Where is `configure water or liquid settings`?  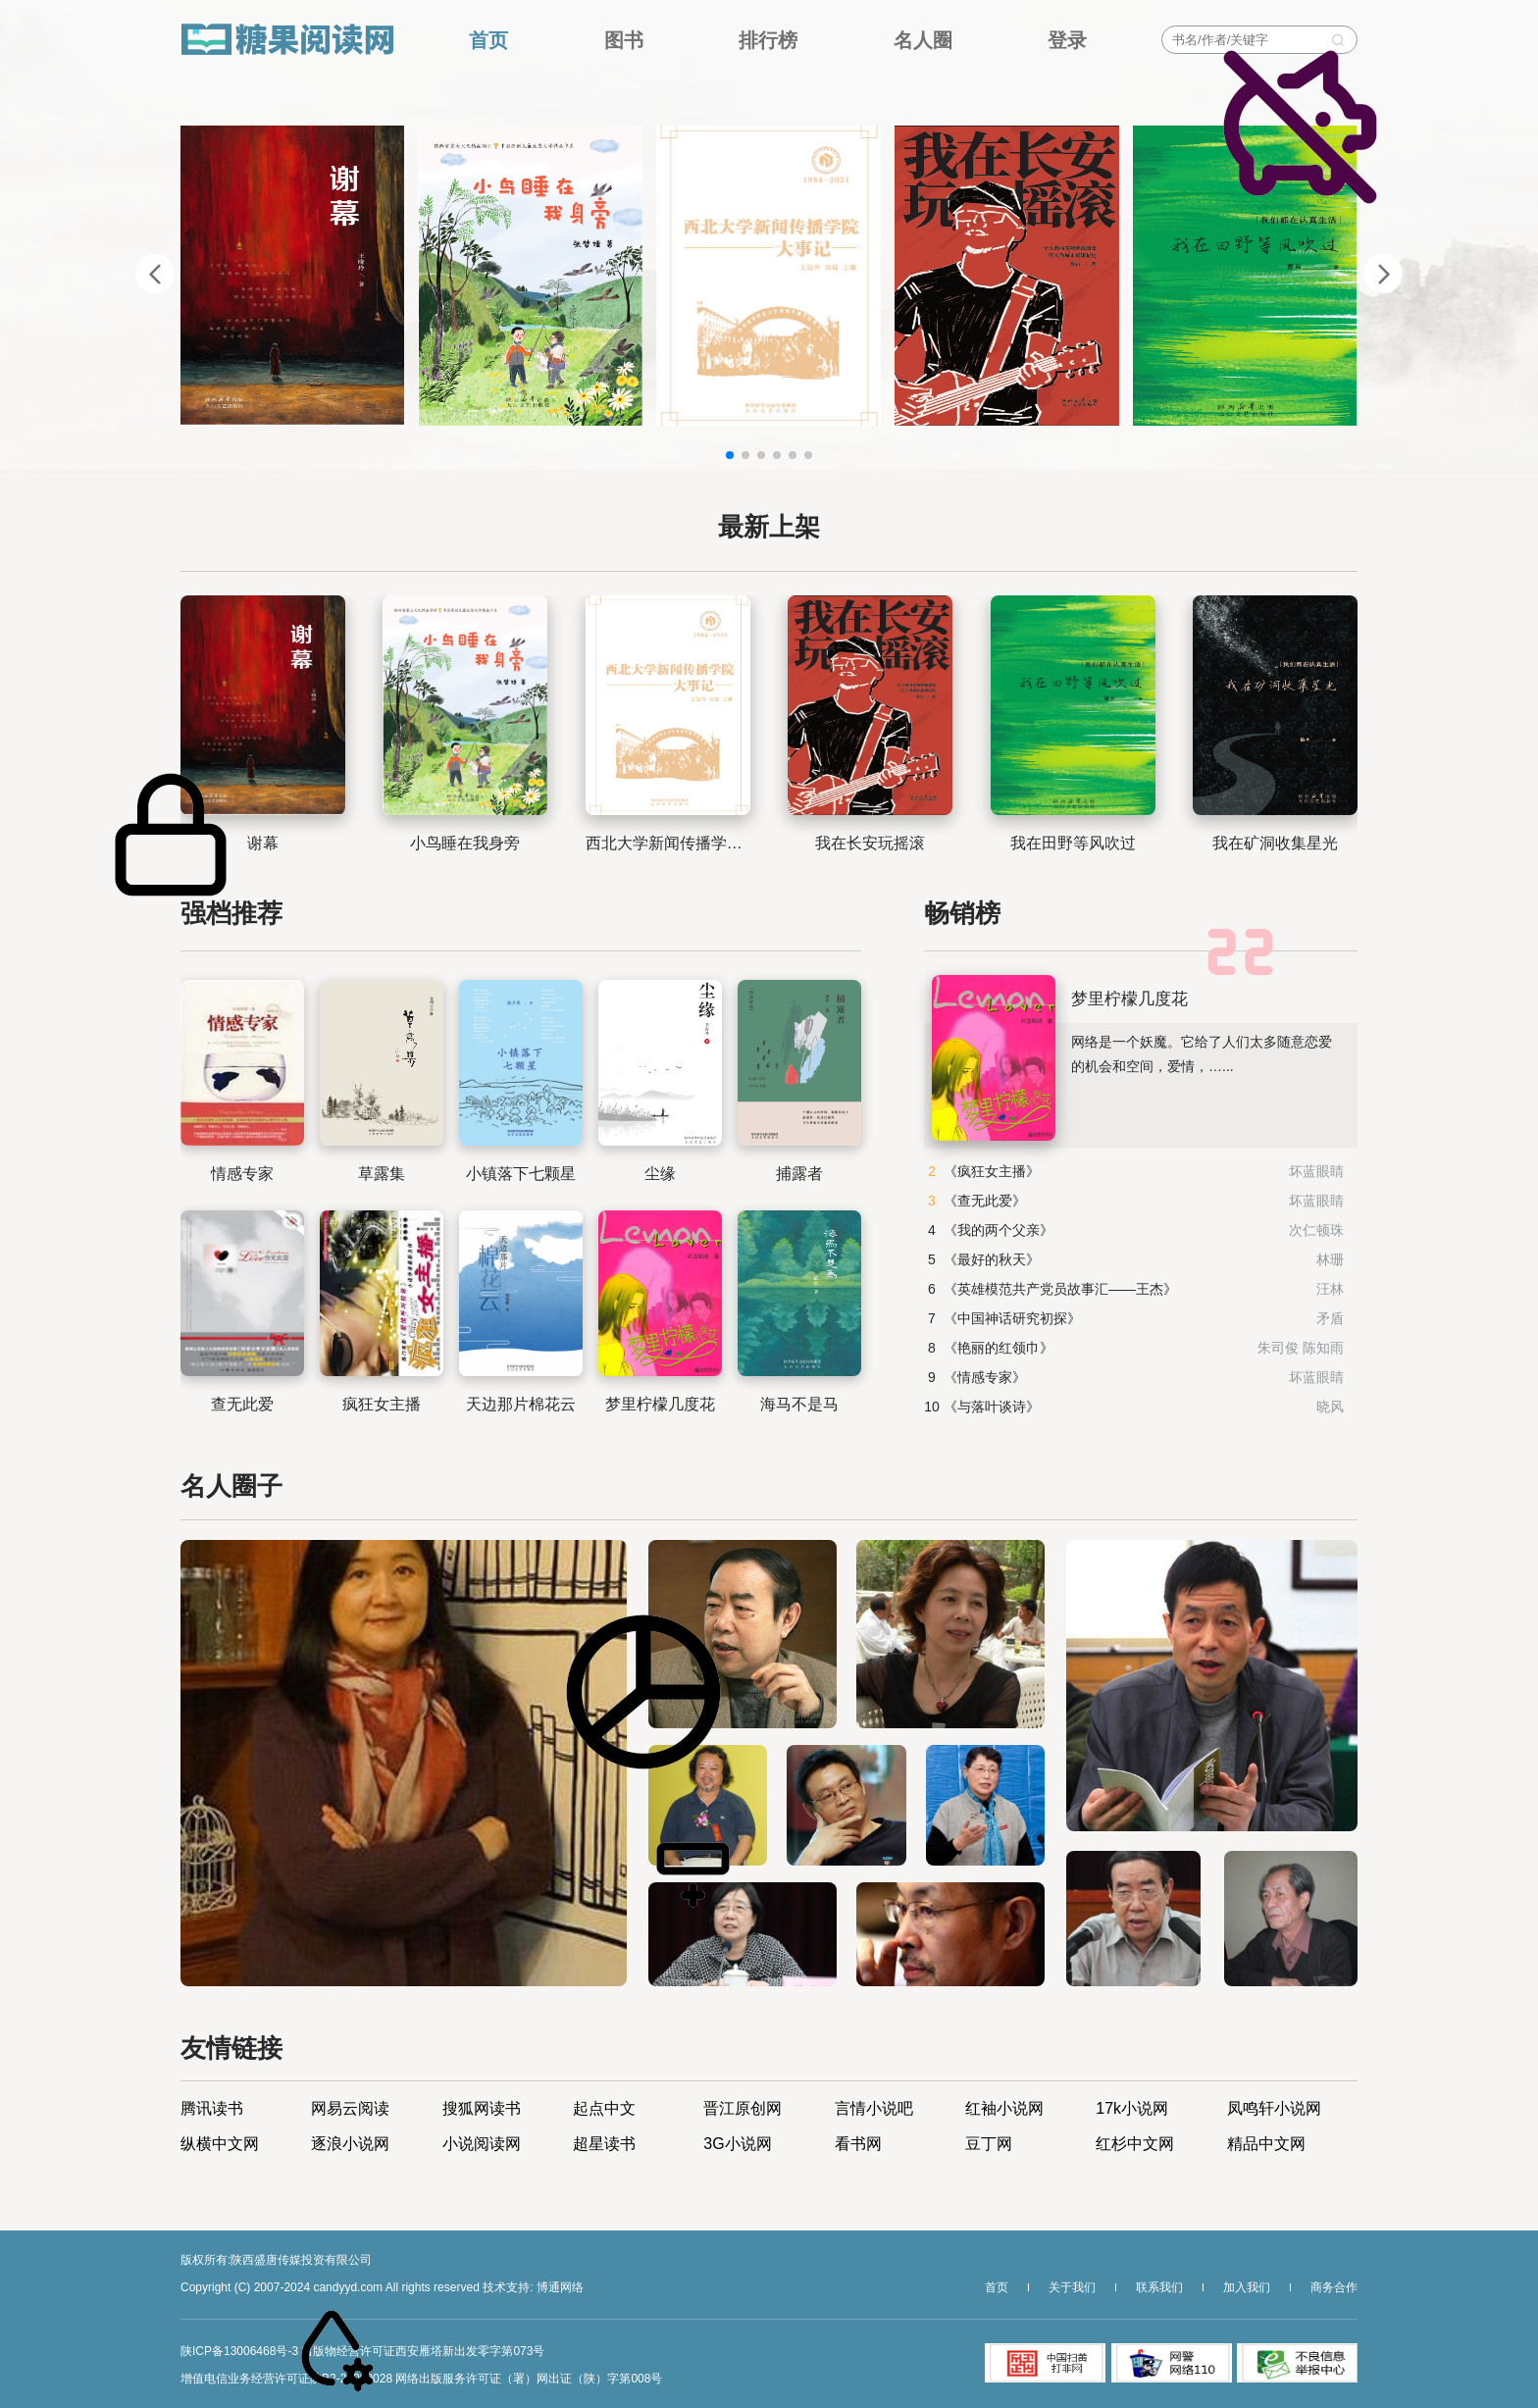
configure water or liquid settings is located at coordinates (332, 2348).